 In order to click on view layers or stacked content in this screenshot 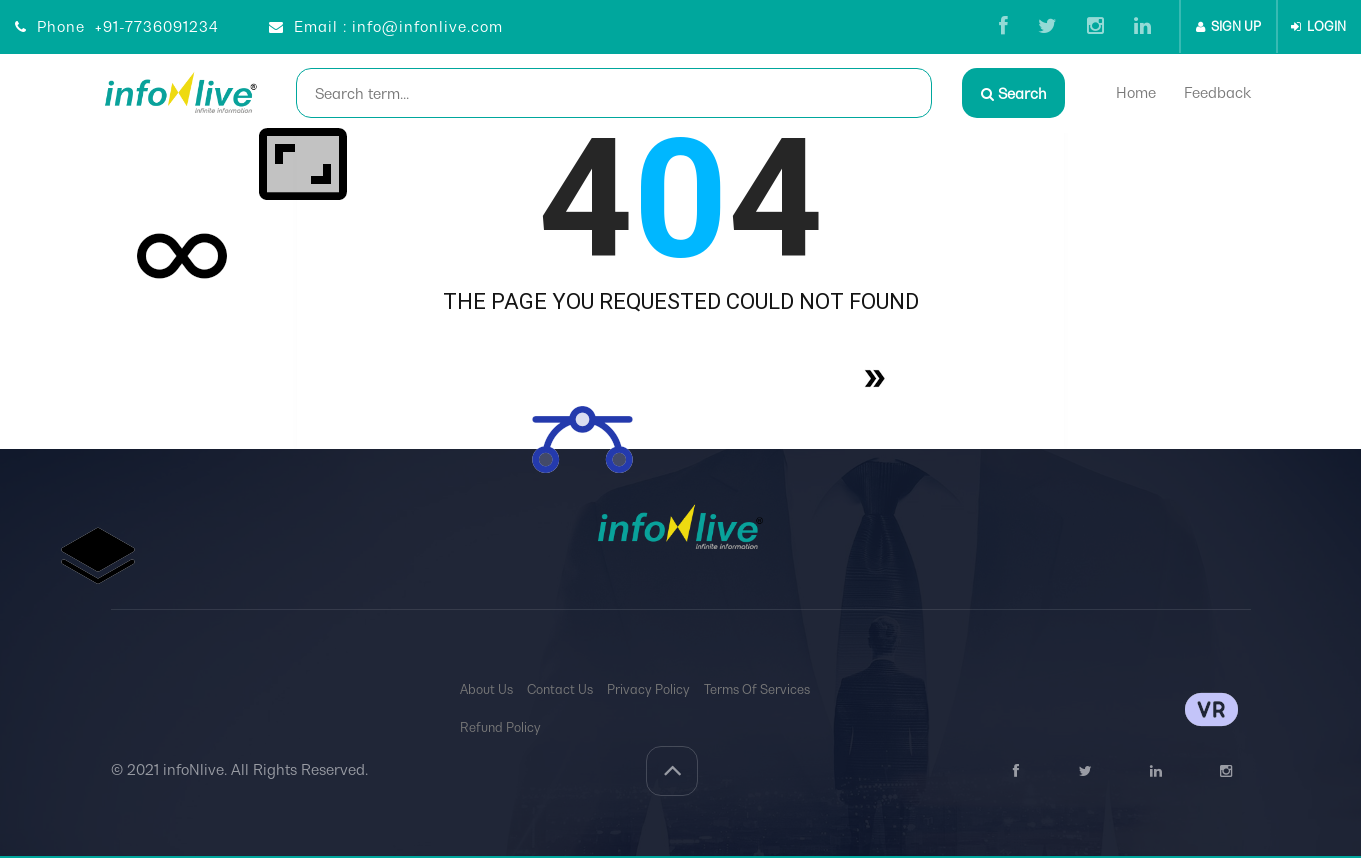, I will do `click(98, 557)`.